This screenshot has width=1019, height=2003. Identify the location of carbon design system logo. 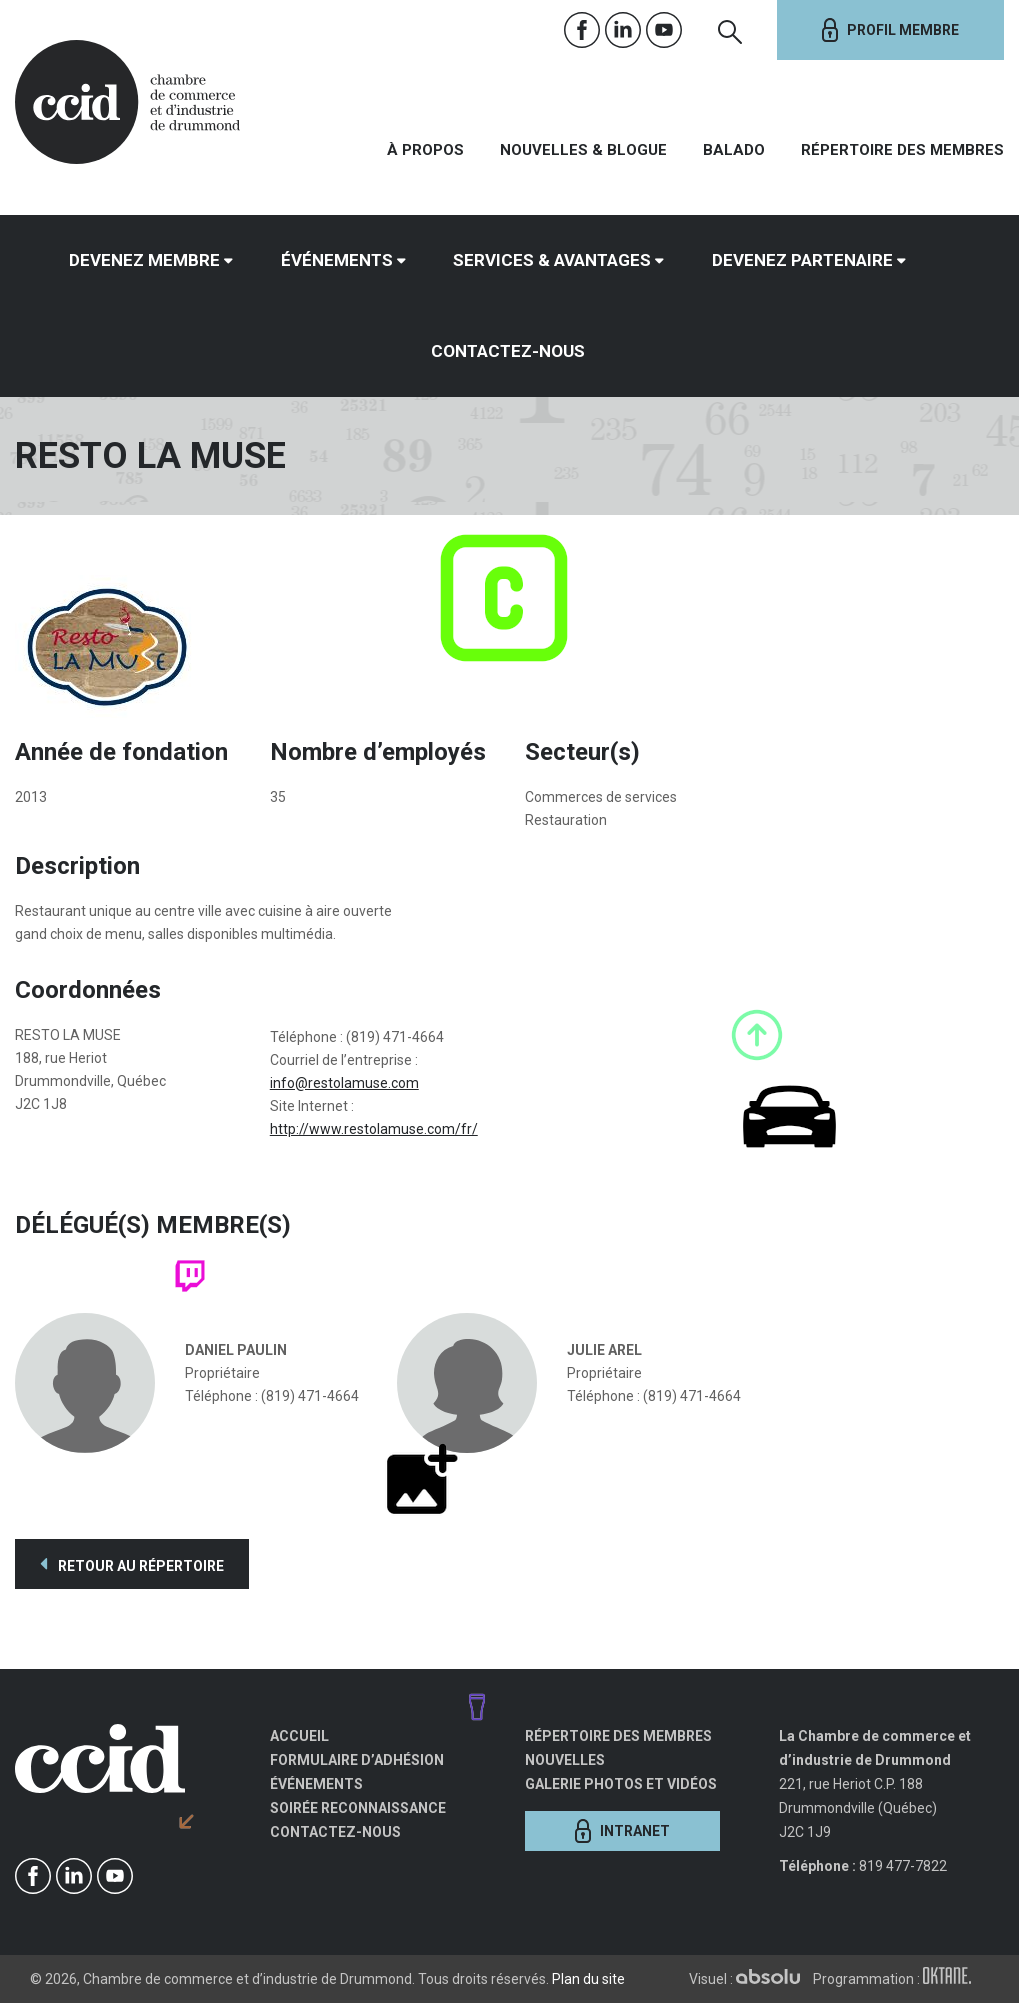
(504, 598).